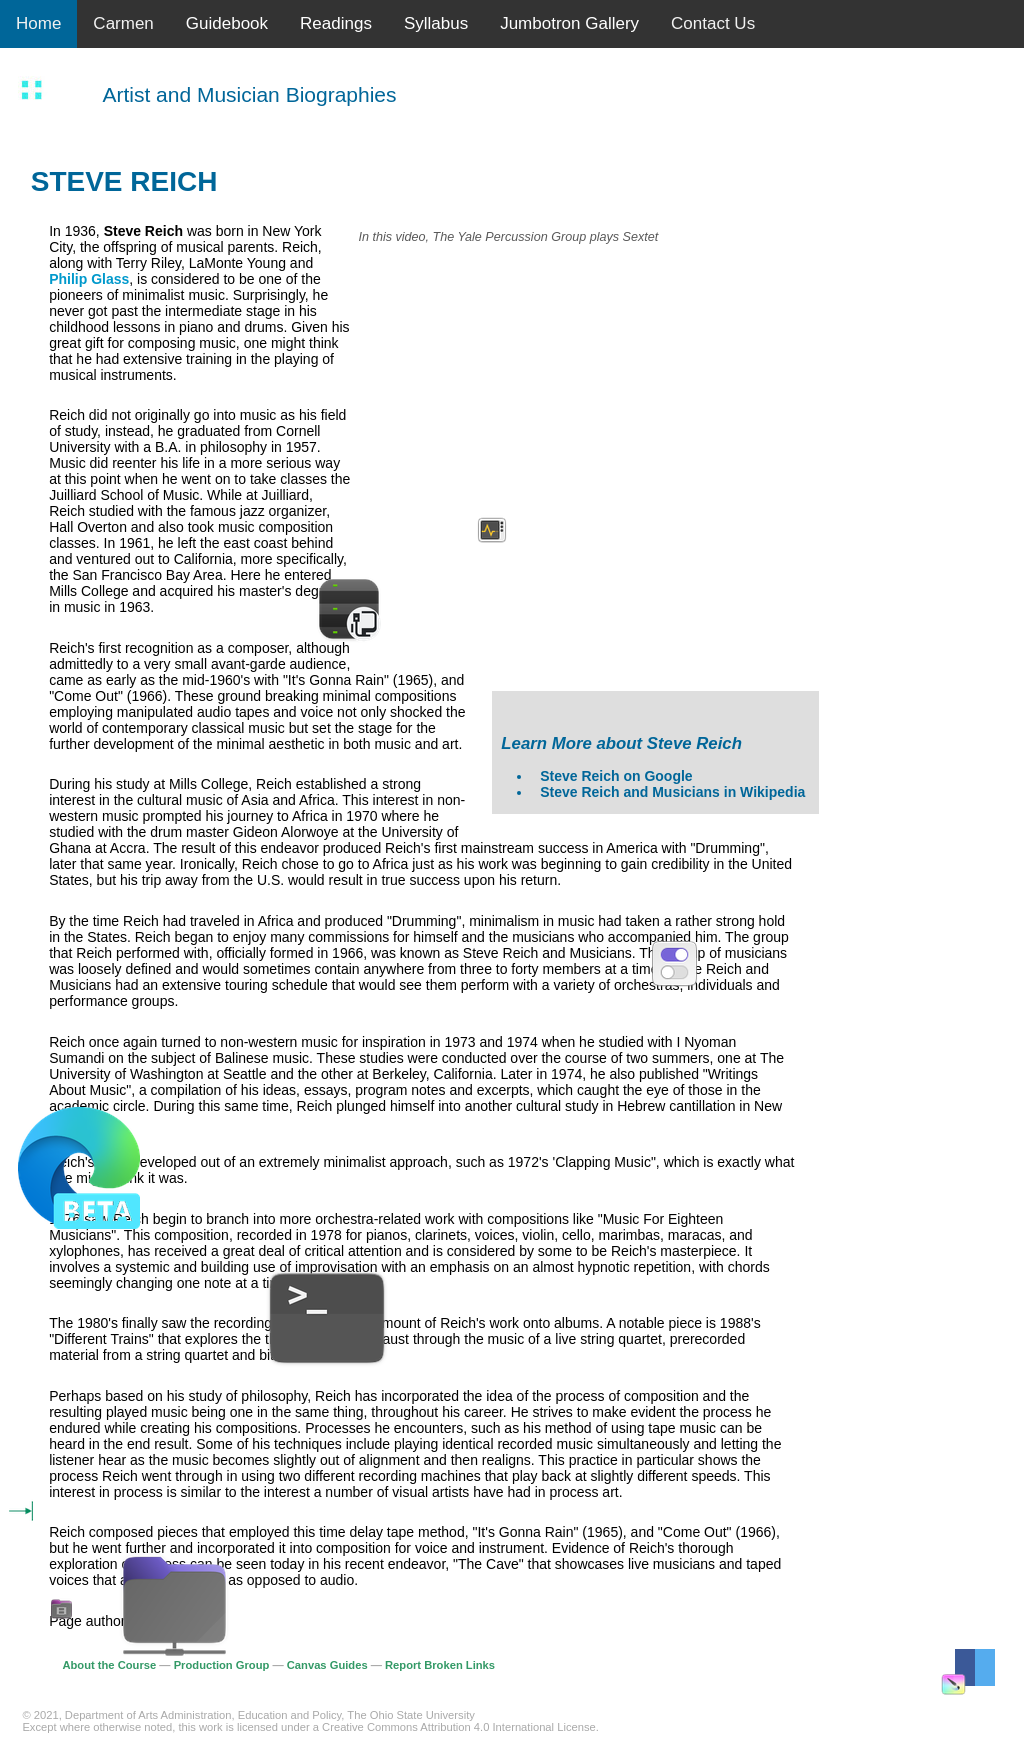 Image resolution: width=1024 pixels, height=1763 pixels. I want to click on launch htop system monitor, so click(492, 530).